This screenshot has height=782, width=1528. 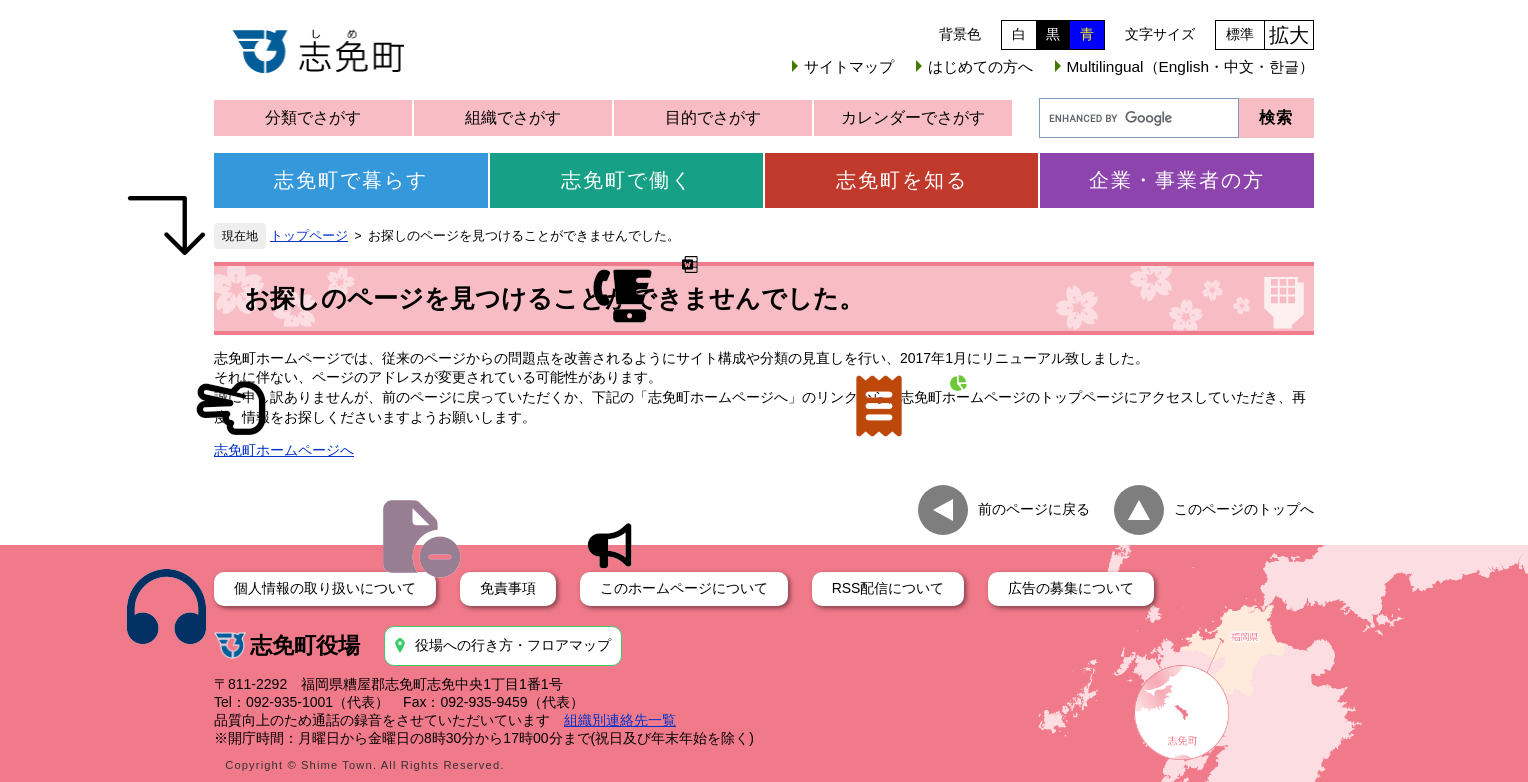 What do you see at coordinates (623, 296) in the screenshot?
I see `a whimsical easter egg or joke icon` at bounding box center [623, 296].